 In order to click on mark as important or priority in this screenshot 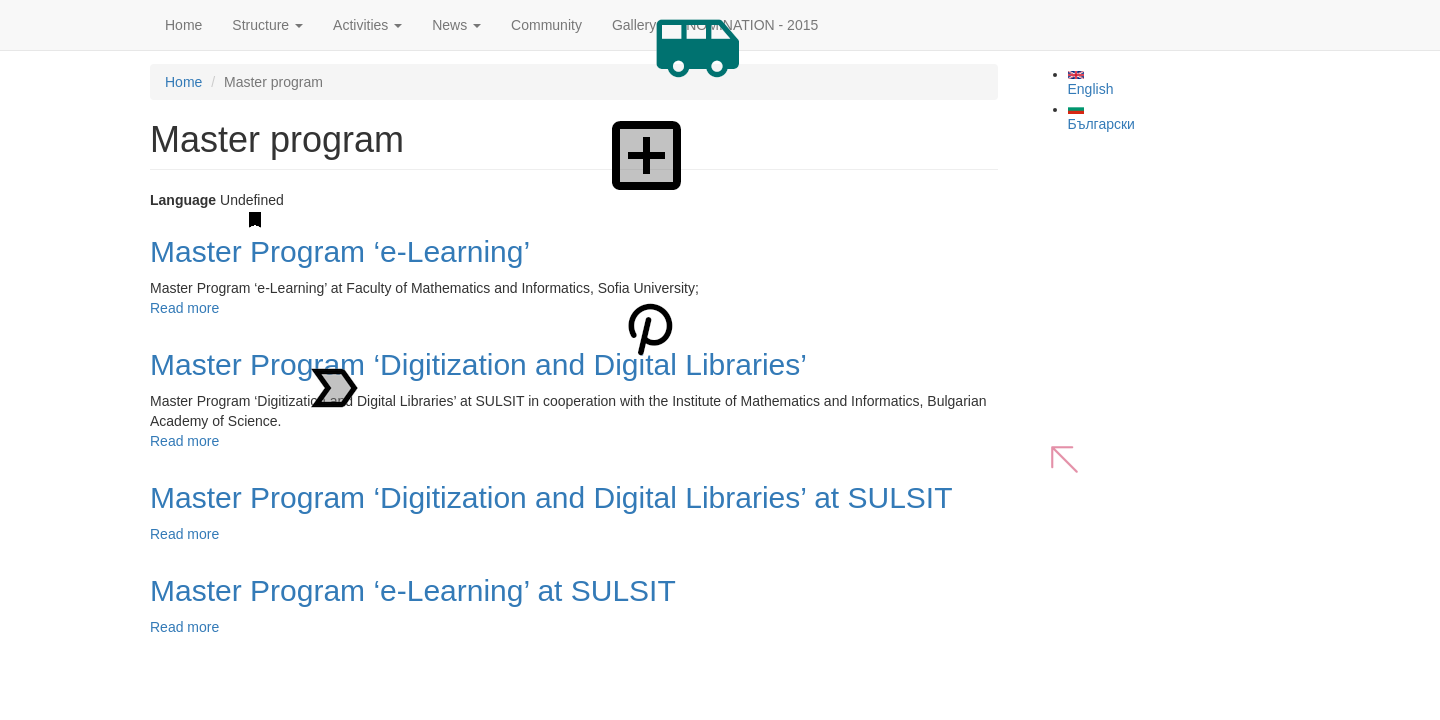, I will do `click(333, 388)`.